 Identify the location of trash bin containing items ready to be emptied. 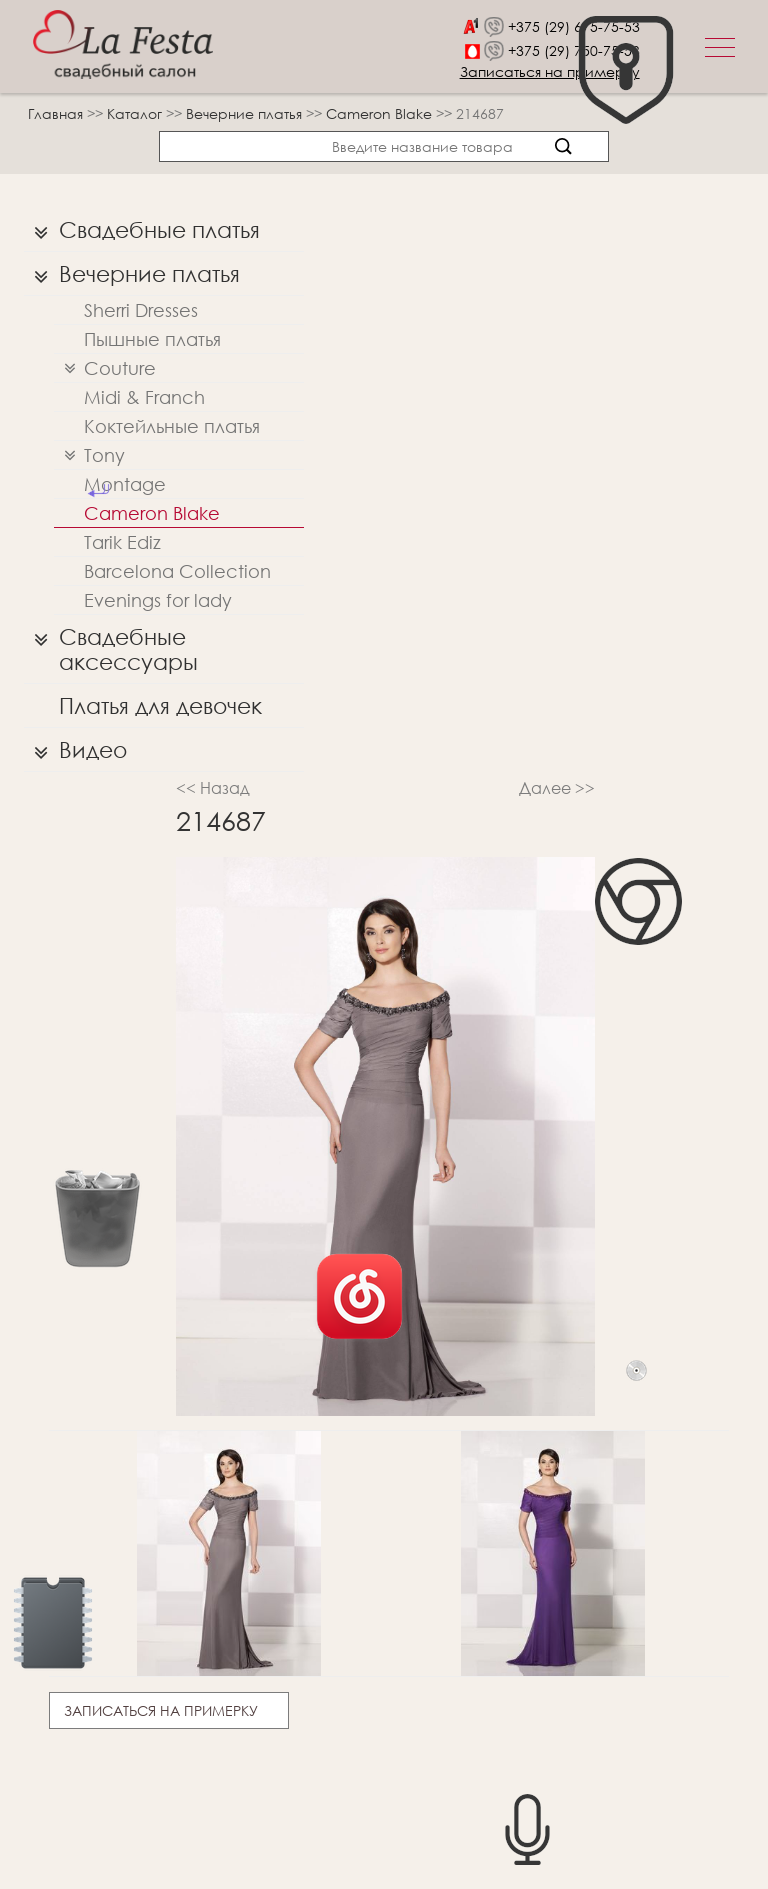
(97, 1219).